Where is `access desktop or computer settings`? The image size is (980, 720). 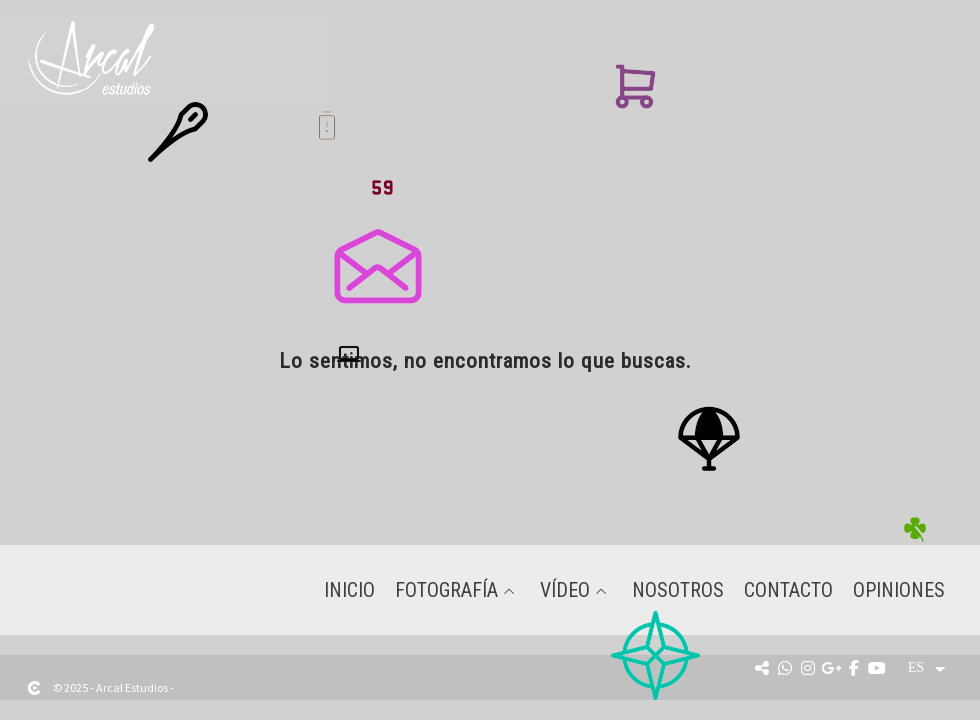 access desktop or computer settings is located at coordinates (349, 354).